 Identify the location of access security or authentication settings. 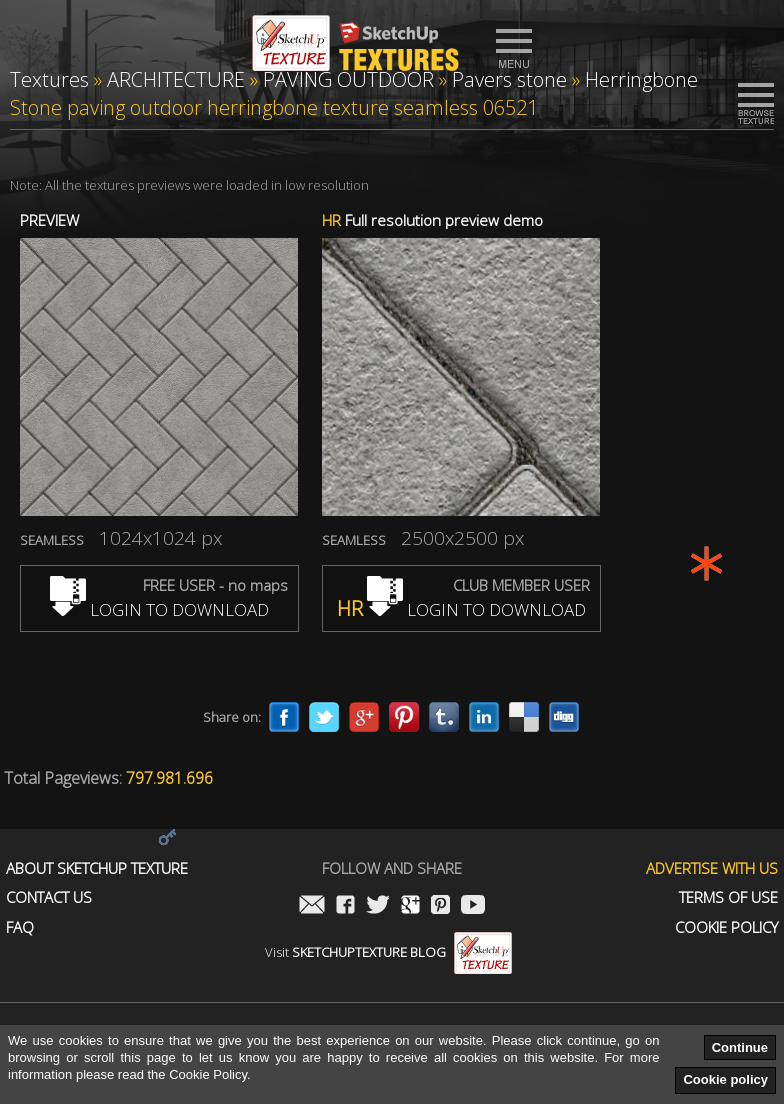
(167, 836).